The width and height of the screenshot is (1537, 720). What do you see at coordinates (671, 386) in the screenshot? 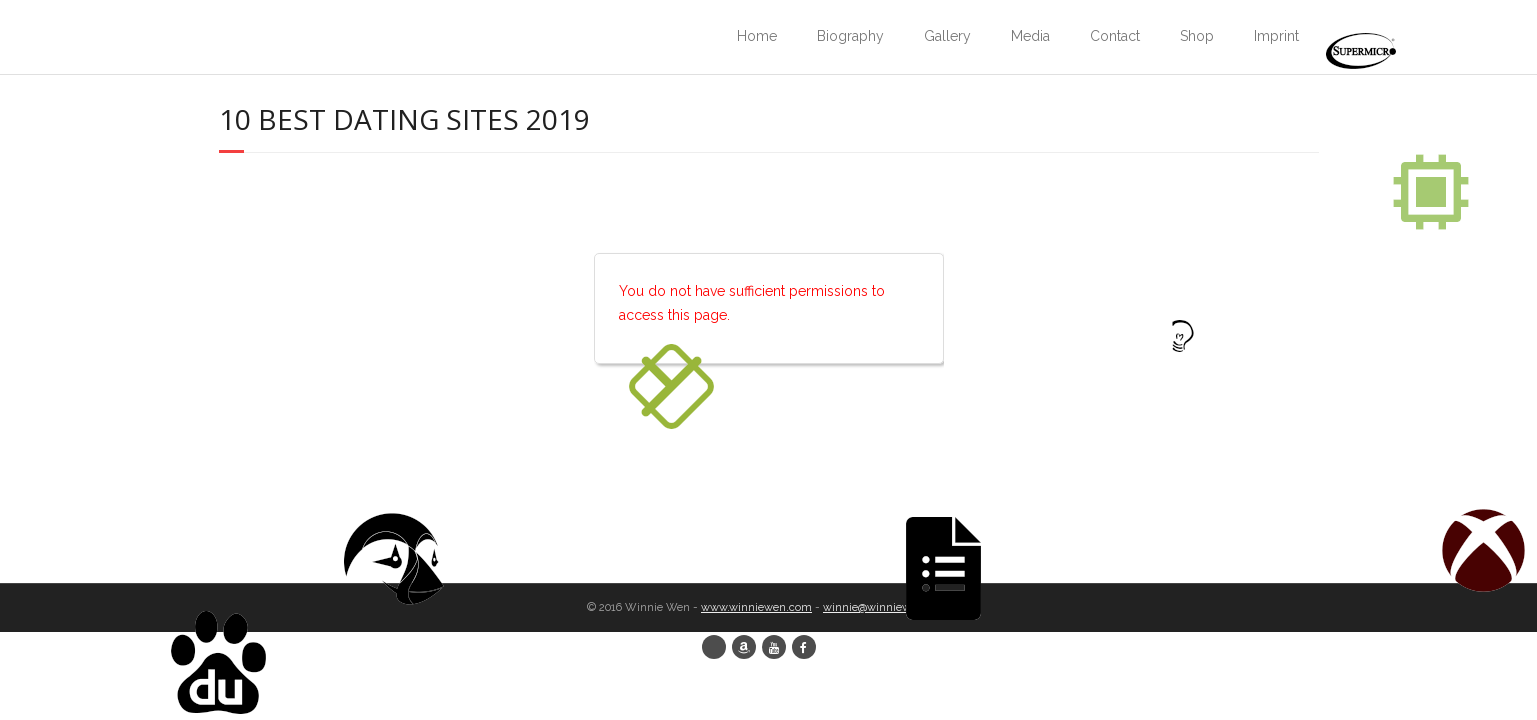
I see `open yabai tiling window manager` at bounding box center [671, 386].